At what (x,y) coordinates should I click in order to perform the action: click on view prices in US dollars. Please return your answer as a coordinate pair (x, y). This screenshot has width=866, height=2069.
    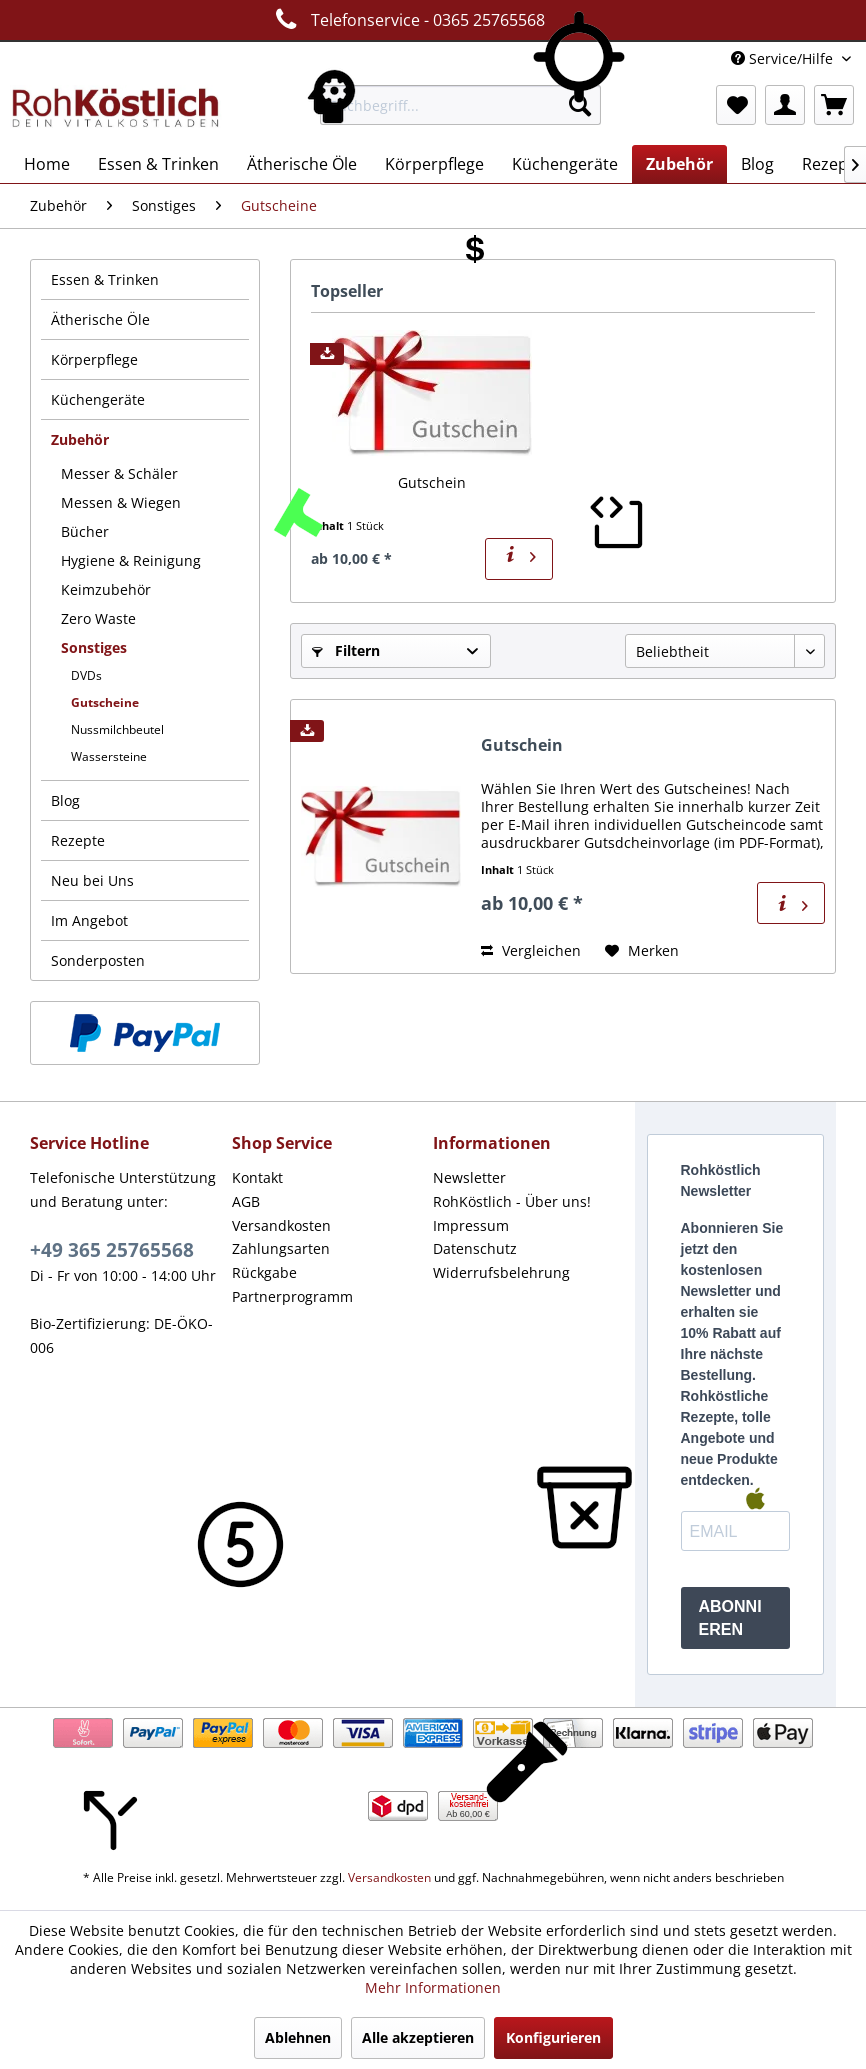
    Looking at the image, I should click on (475, 249).